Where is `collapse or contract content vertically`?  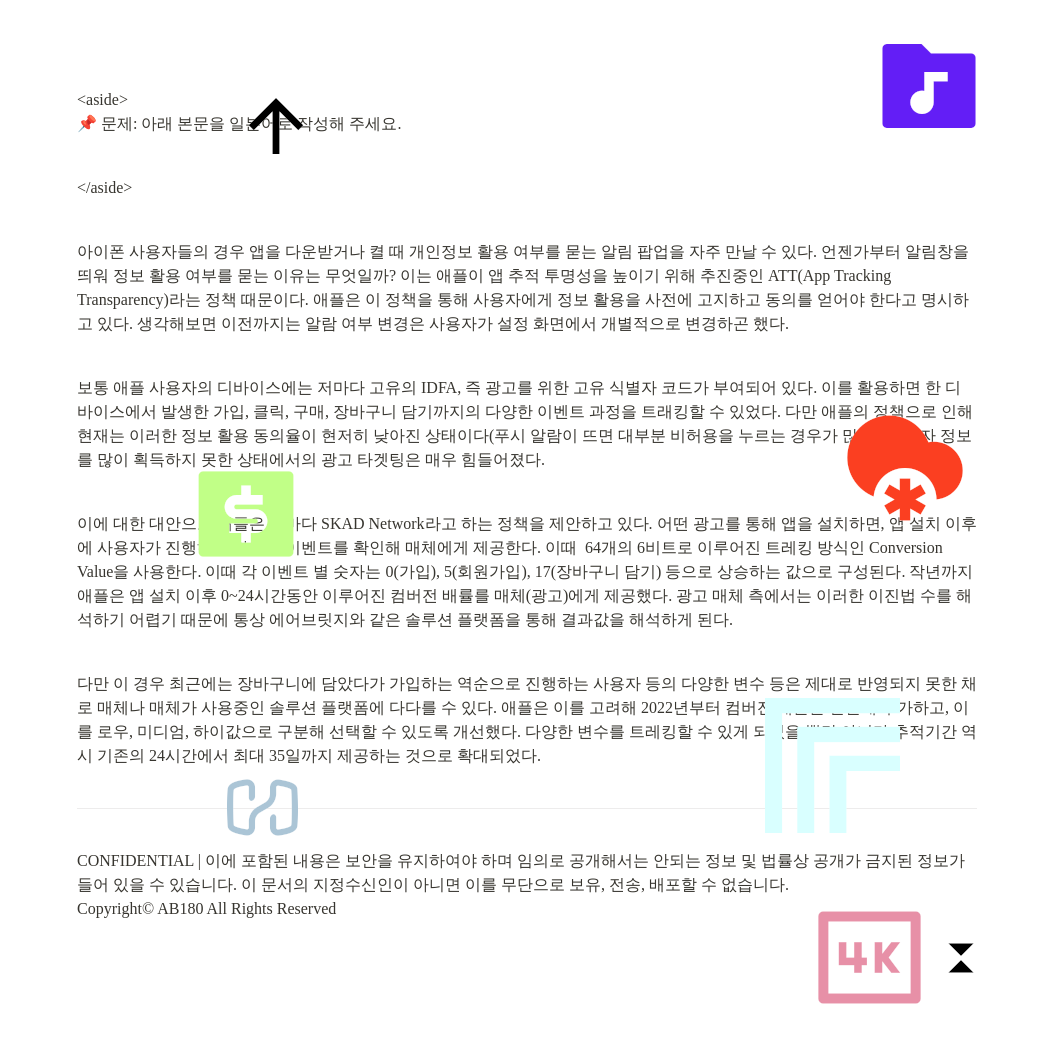
collapse or contract content vertically is located at coordinates (961, 958).